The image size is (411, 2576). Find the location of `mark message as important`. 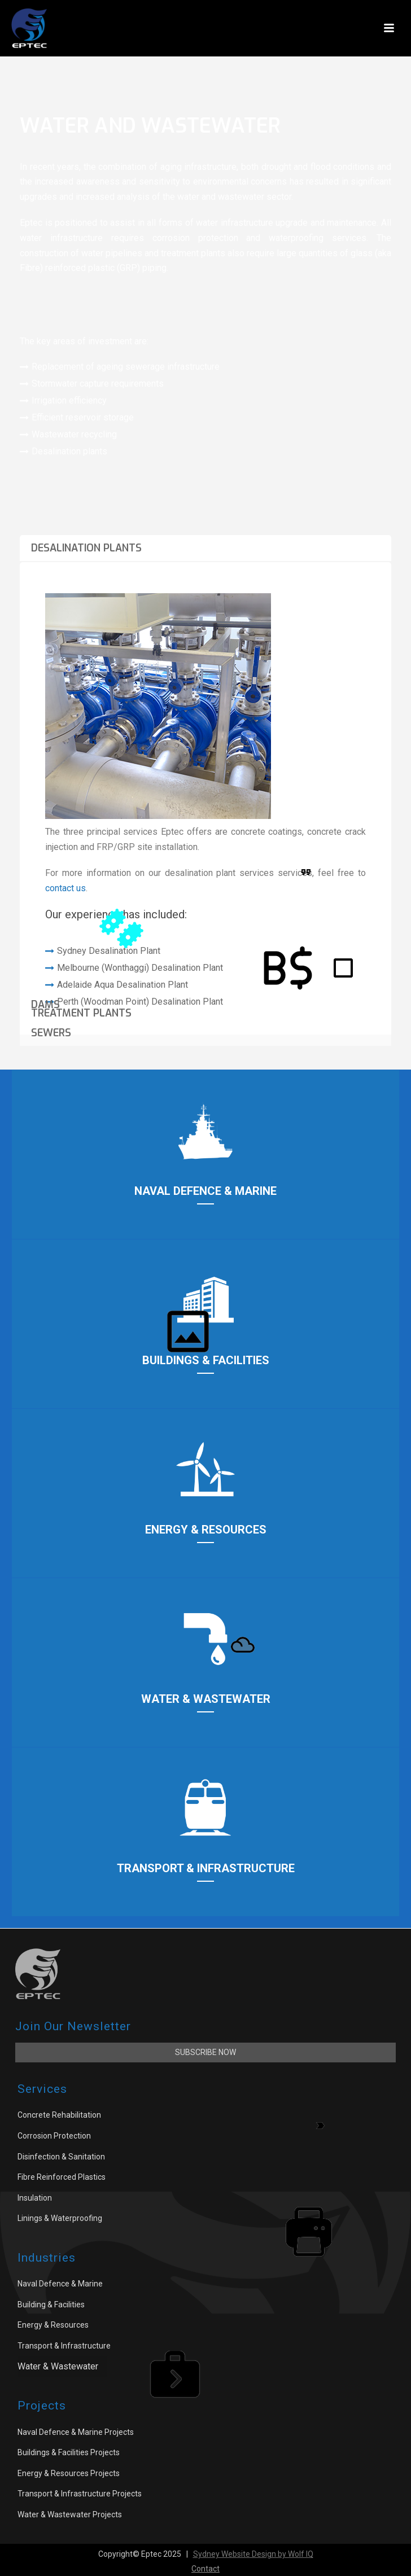

mark message as important is located at coordinates (320, 2126).